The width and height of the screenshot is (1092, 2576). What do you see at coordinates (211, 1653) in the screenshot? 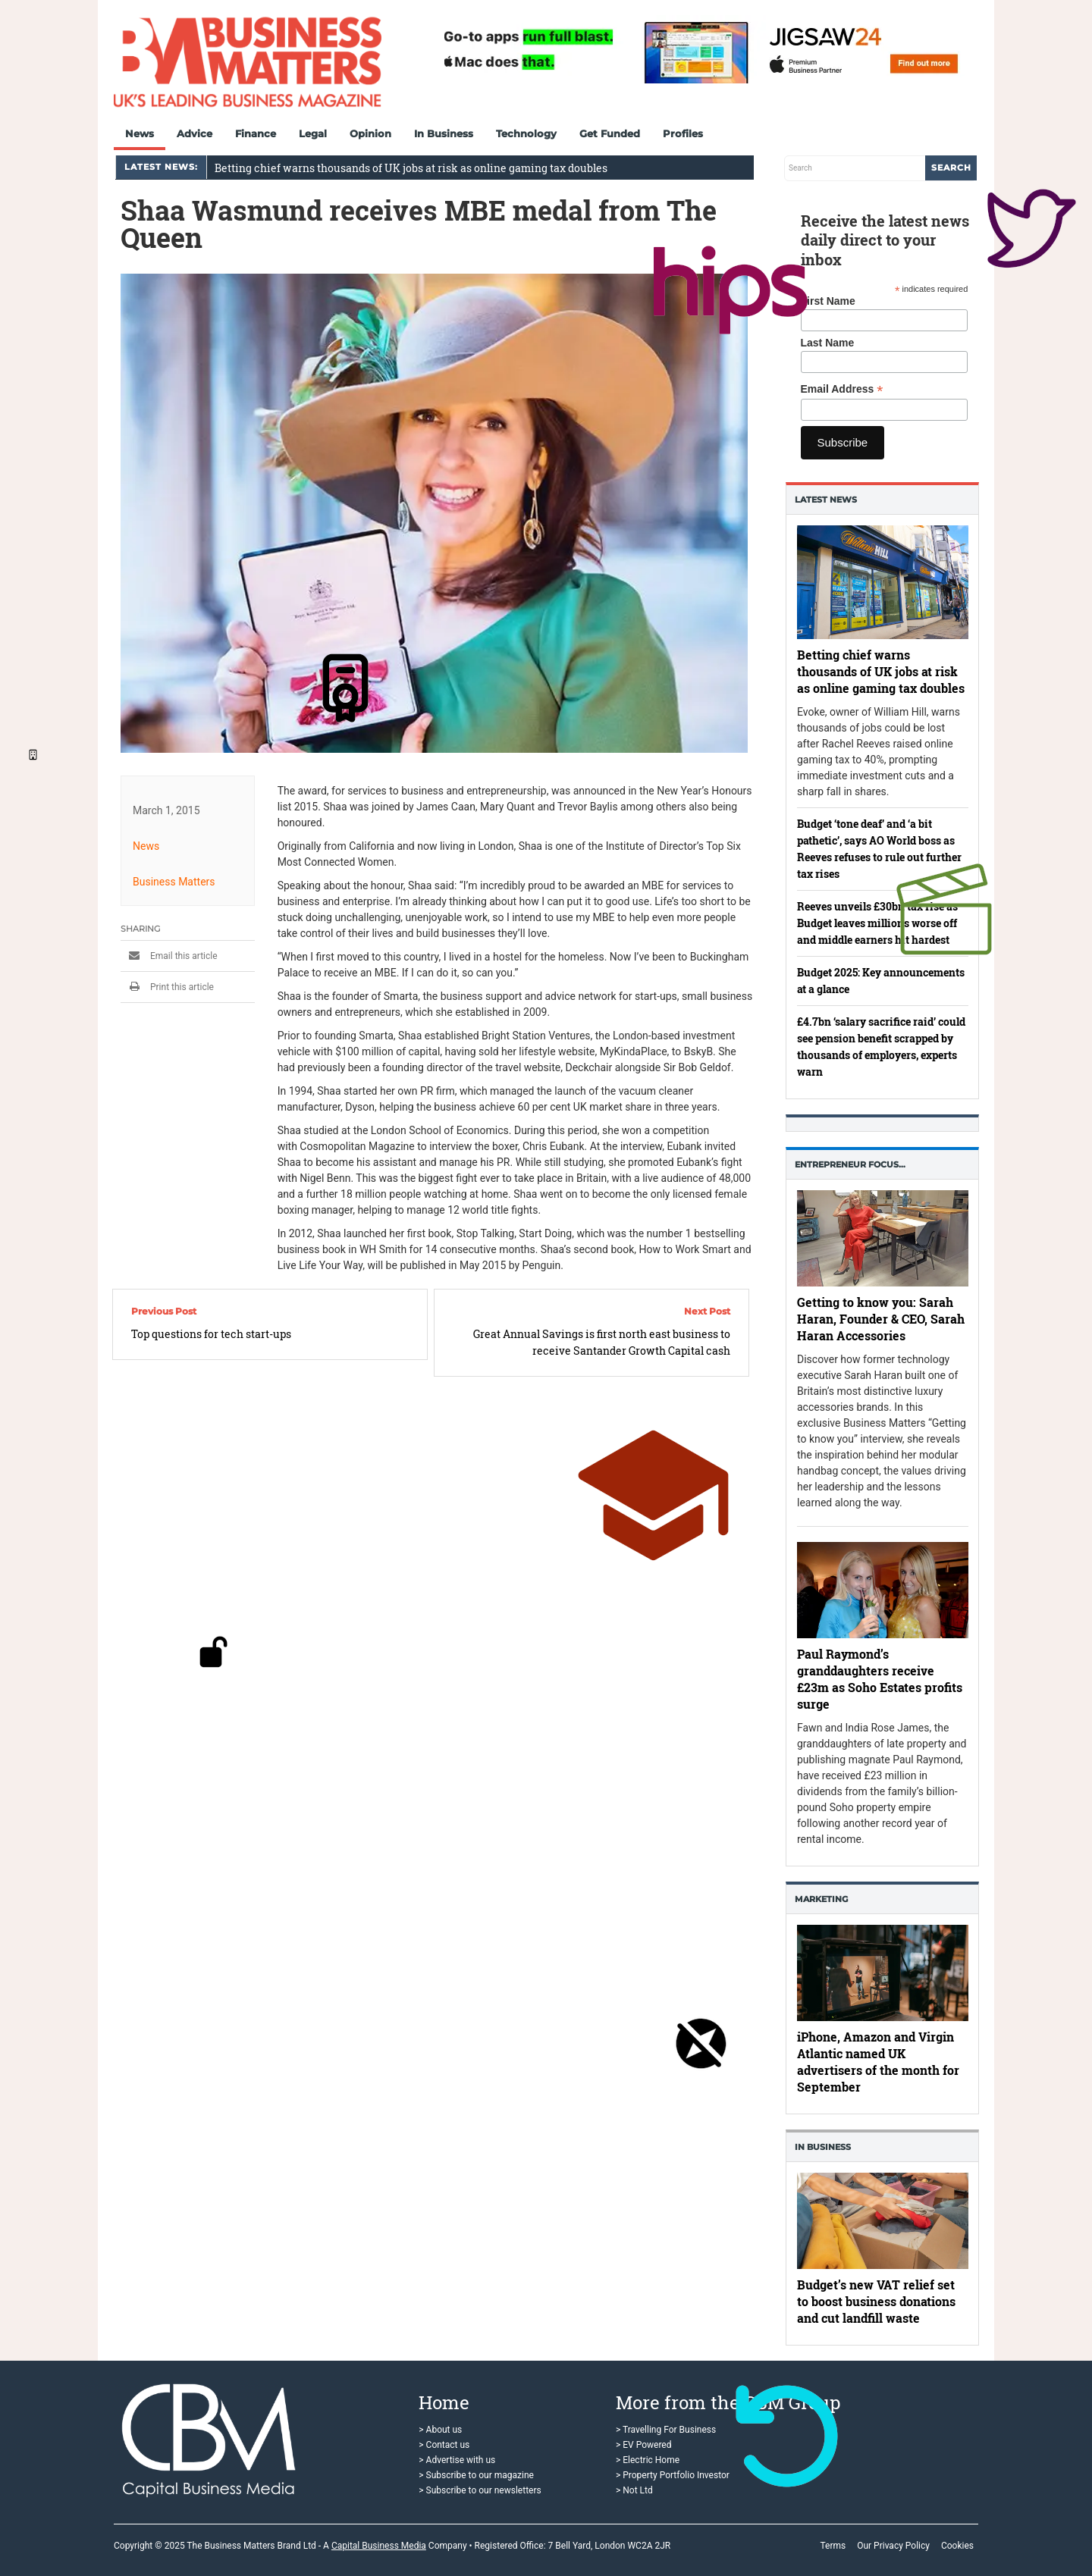
I see `unlock or access secured content` at bounding box center [211, 1653].